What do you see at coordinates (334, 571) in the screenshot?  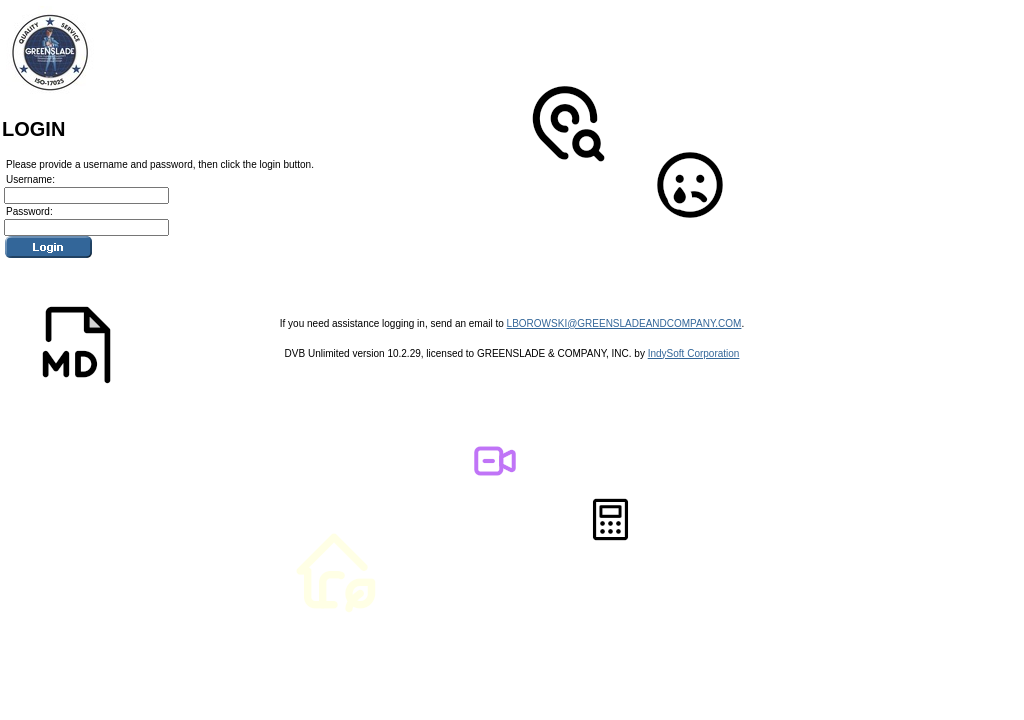 I see `view eco-friendly home settings` at bounding box center [334, 571].